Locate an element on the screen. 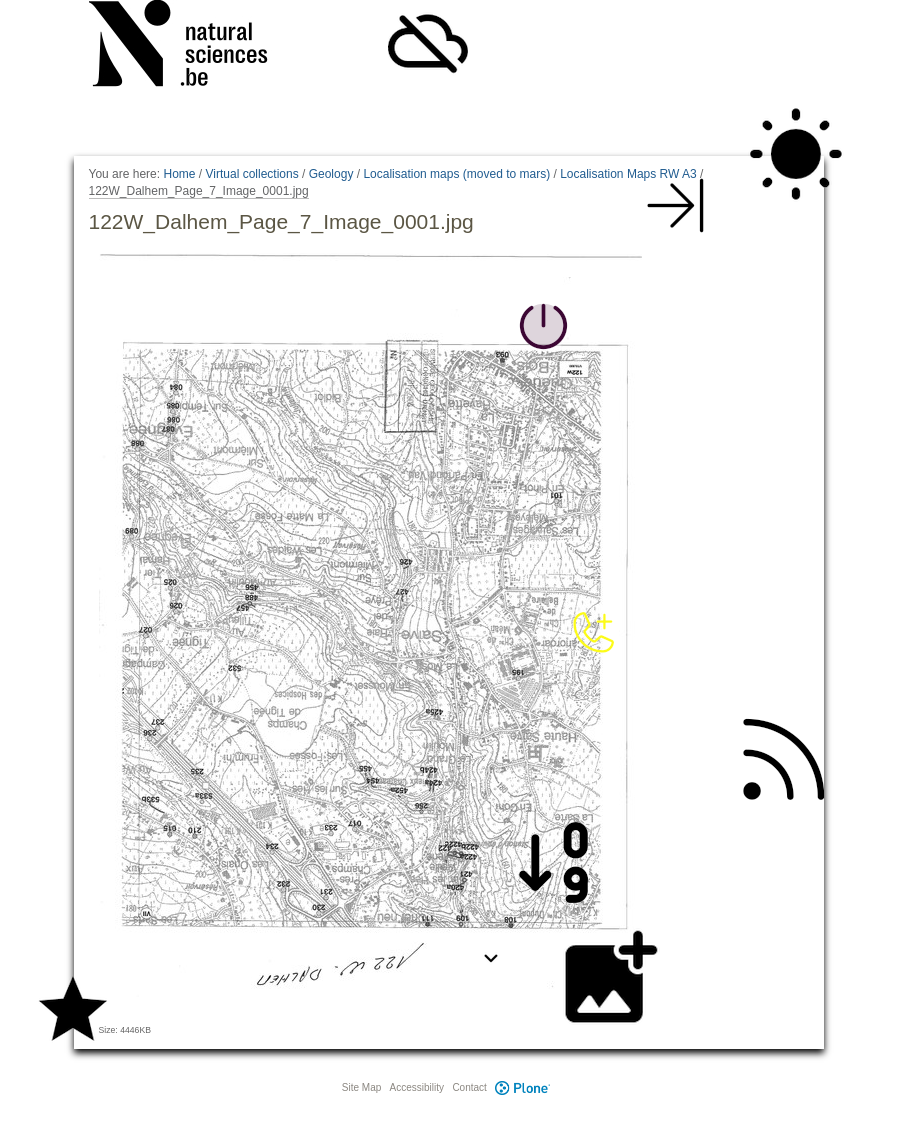 This screenshot has height=1132, width=897. indicates no cloud connection or offline status is located at coordinates (428, 41).